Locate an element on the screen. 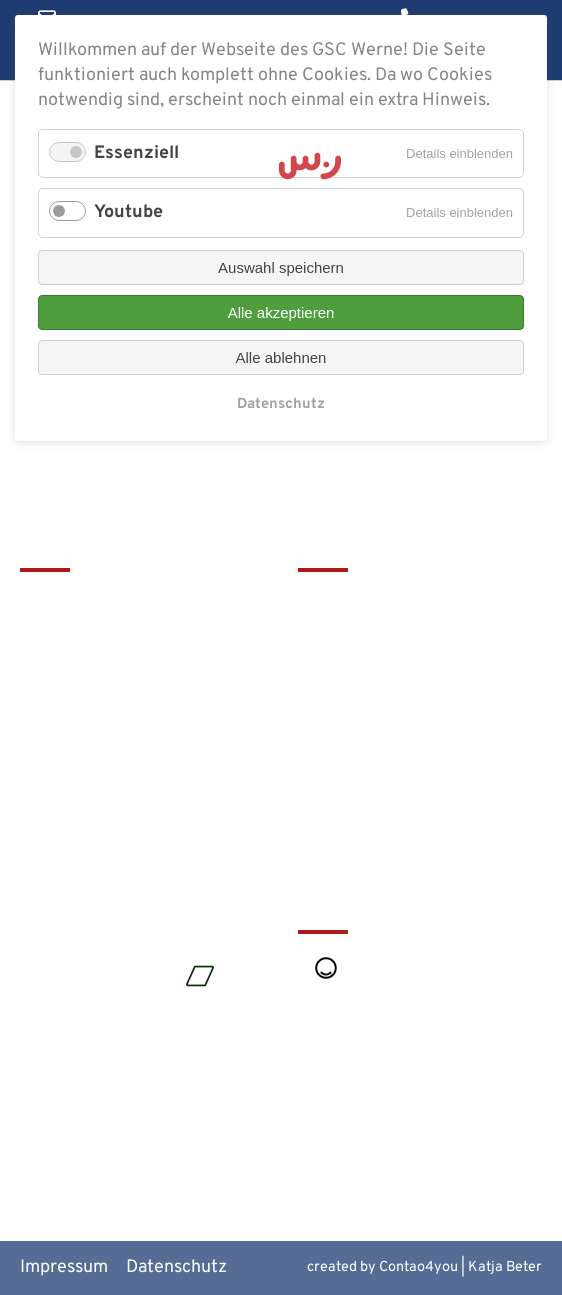 The image size is (562, 1295). apply inner shadow effect to bottom edge is located at coordinates (326, 968).